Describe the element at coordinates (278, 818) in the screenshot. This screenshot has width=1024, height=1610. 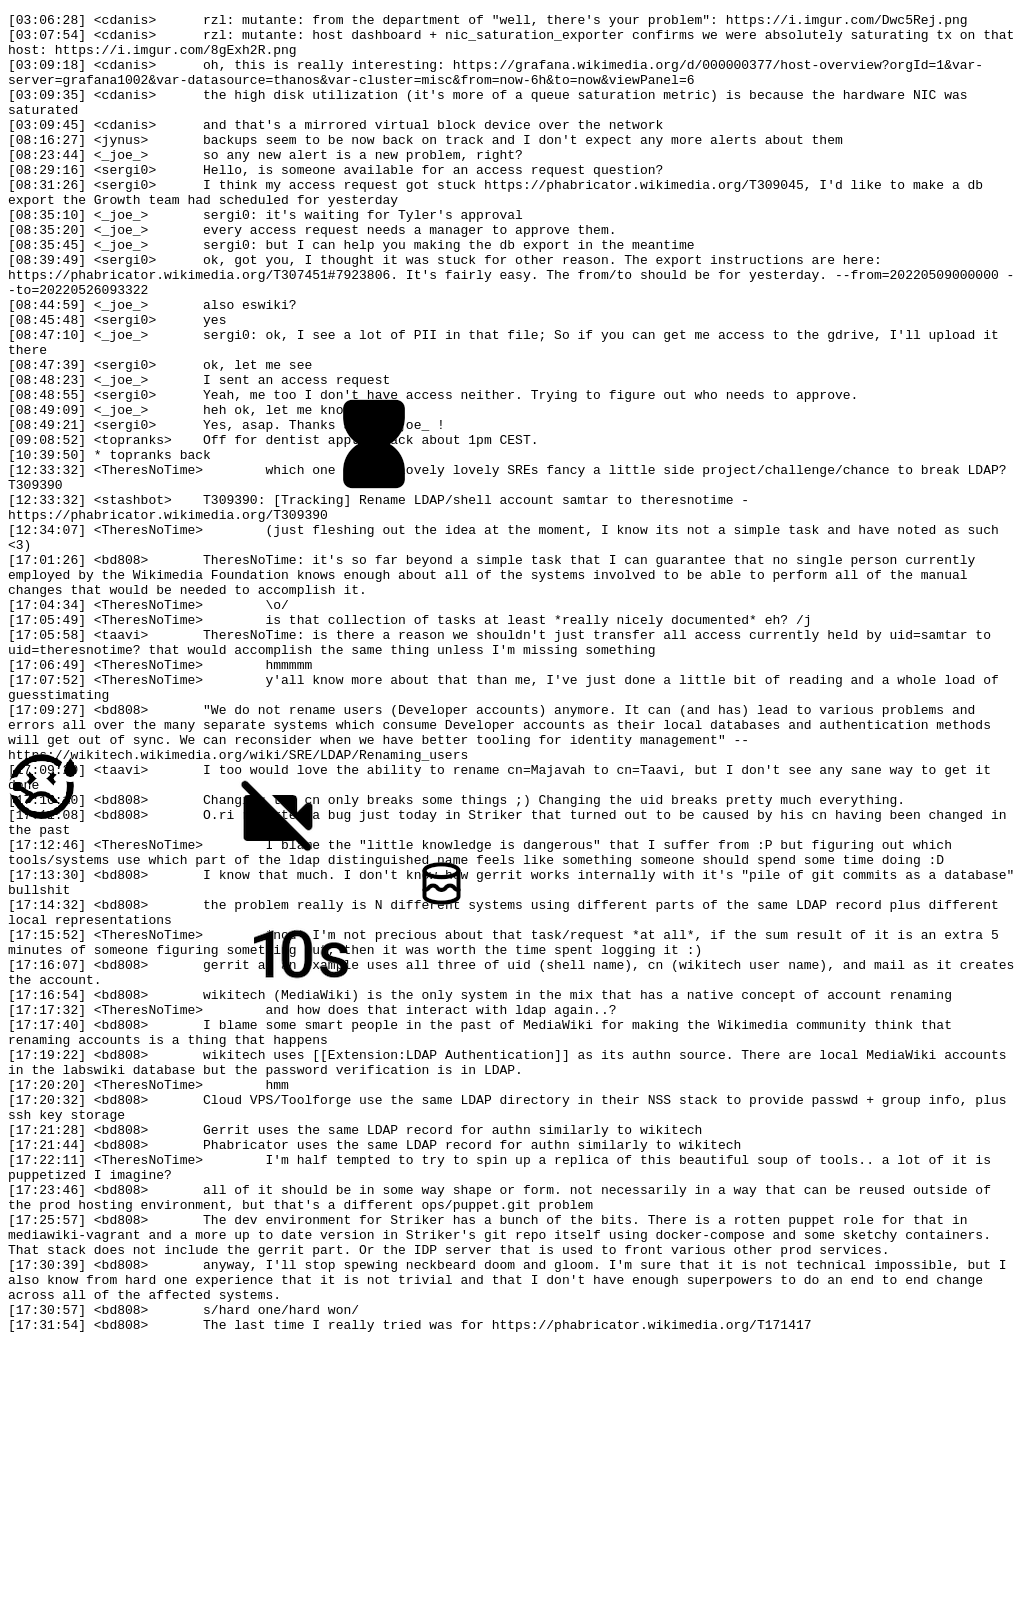
I see `camera is currently disabled or off` at that location.